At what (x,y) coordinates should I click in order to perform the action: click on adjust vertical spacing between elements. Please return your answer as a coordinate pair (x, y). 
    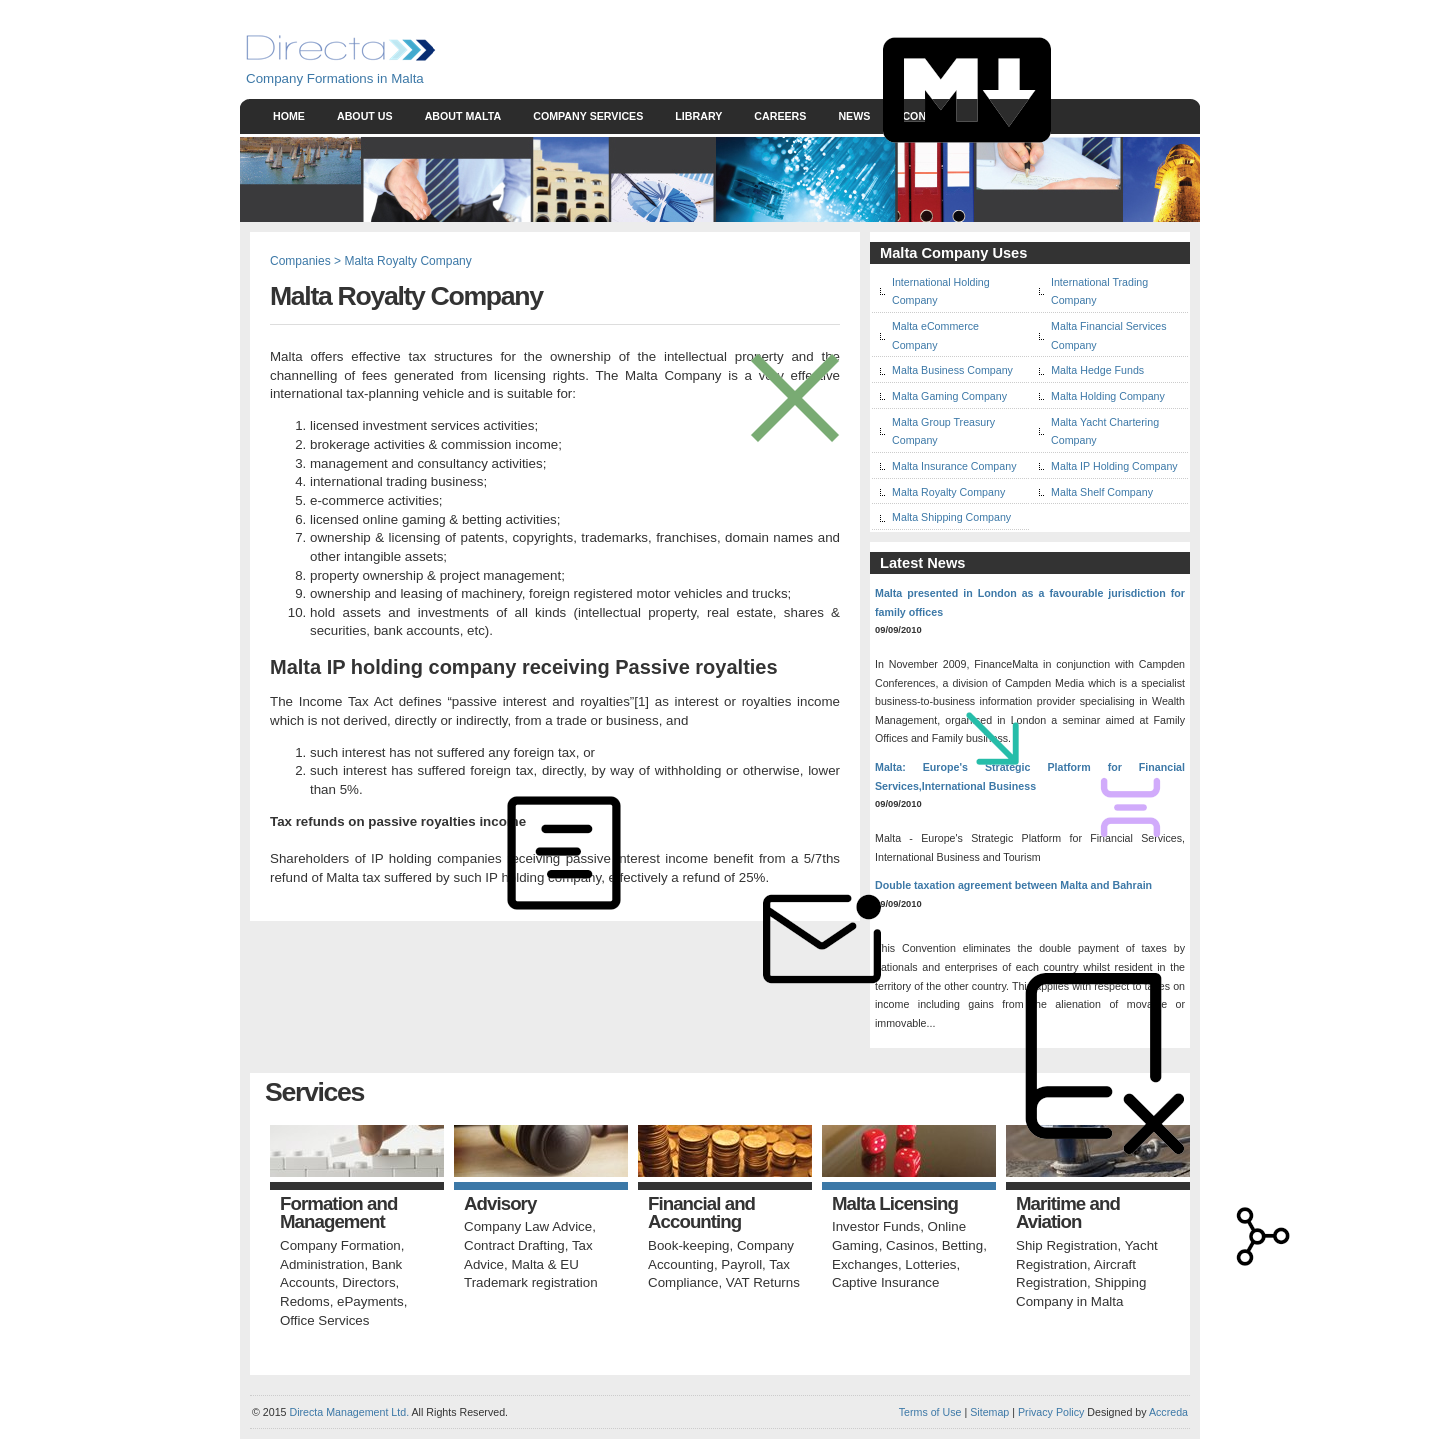
    Looking at the image, I should click on (1130, 807).